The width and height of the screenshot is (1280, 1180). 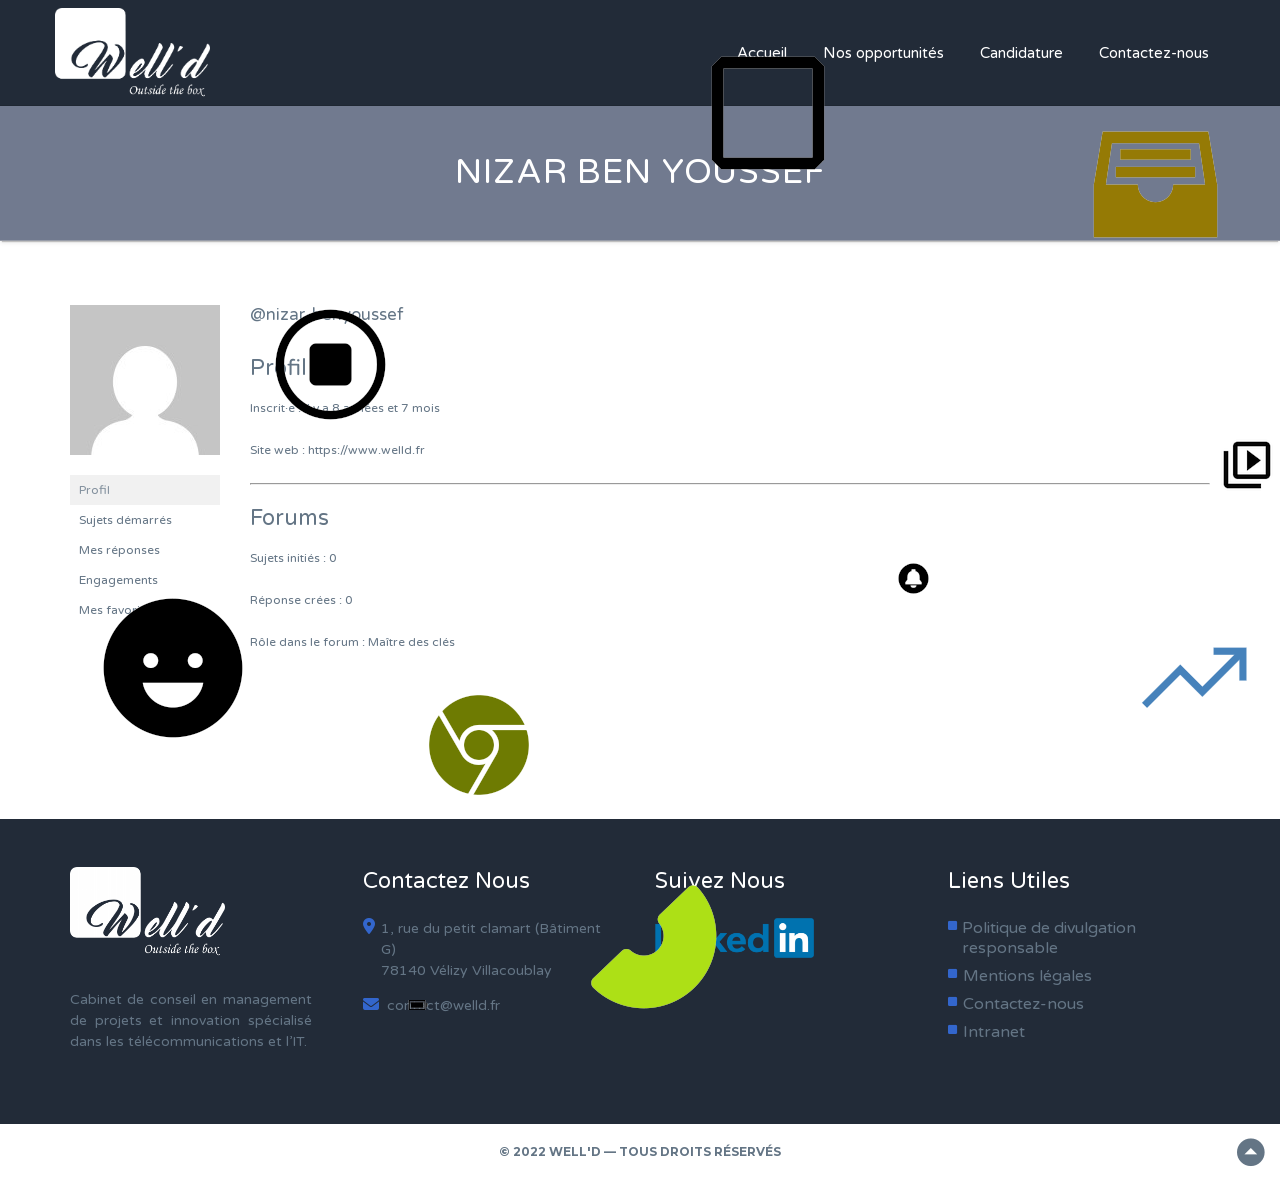 What do you see at coordinates (913, 578) in the screenshot?
I see `view notifications` at bounding box center [913, 578].